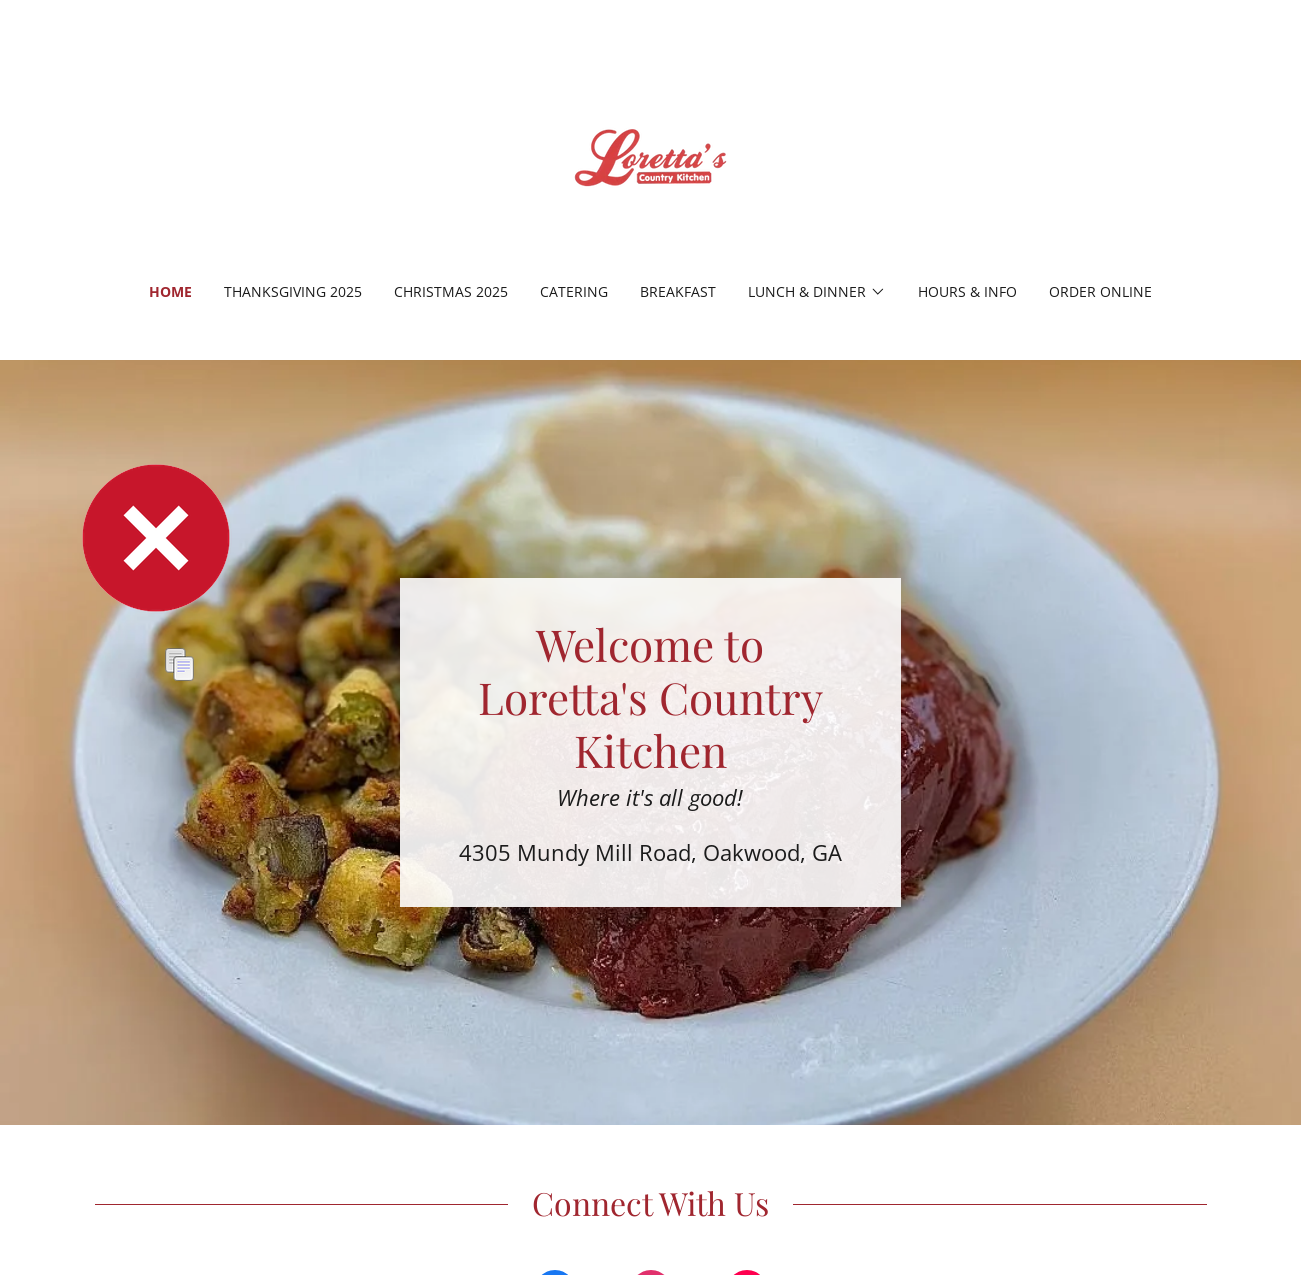 This screenshot has width=1301, height=1275. Describe the element at coordinates (156, 538) in the screenshot. I see `cancel or clear a calculation` at that location.